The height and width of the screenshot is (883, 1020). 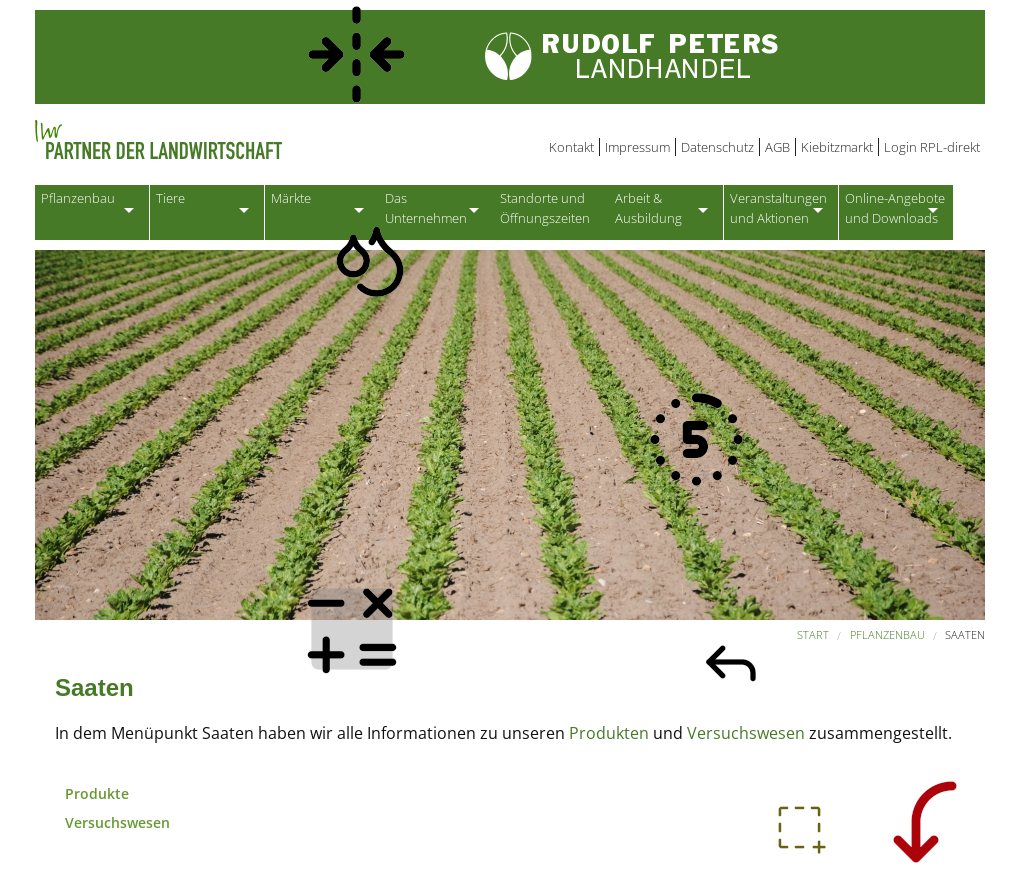 What do you see at coordinates (696, 439) in the screenshot?
I see `set timer or countdown for 5 minutes` at bounding box center [696, 439].